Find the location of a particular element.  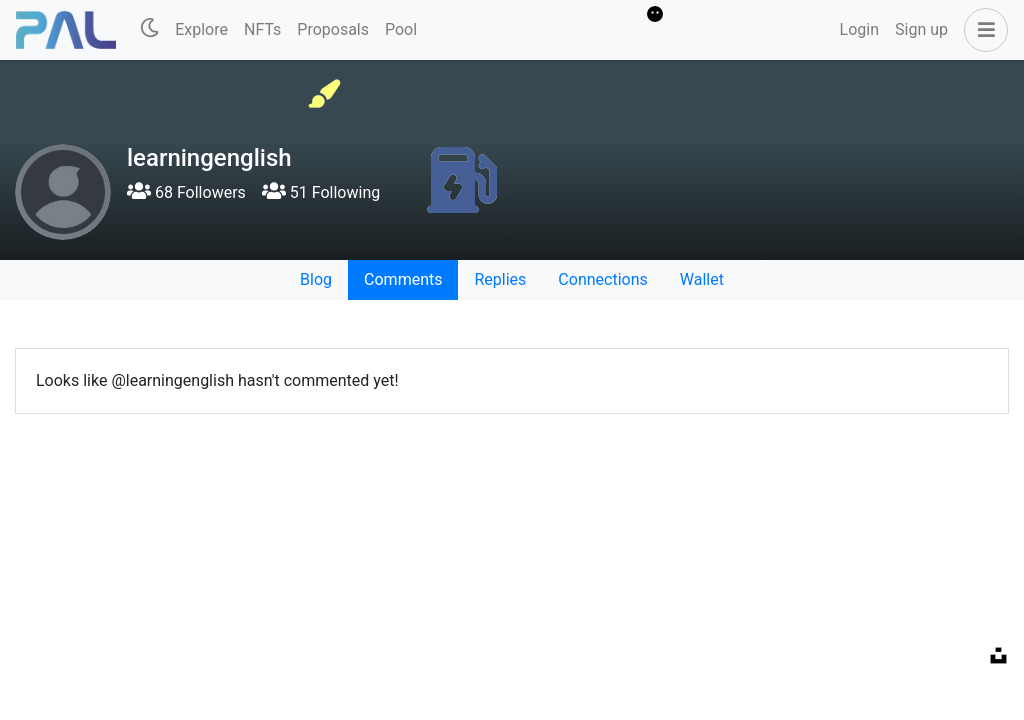

access drawing or painting tools is located at coordinates (324, 93).